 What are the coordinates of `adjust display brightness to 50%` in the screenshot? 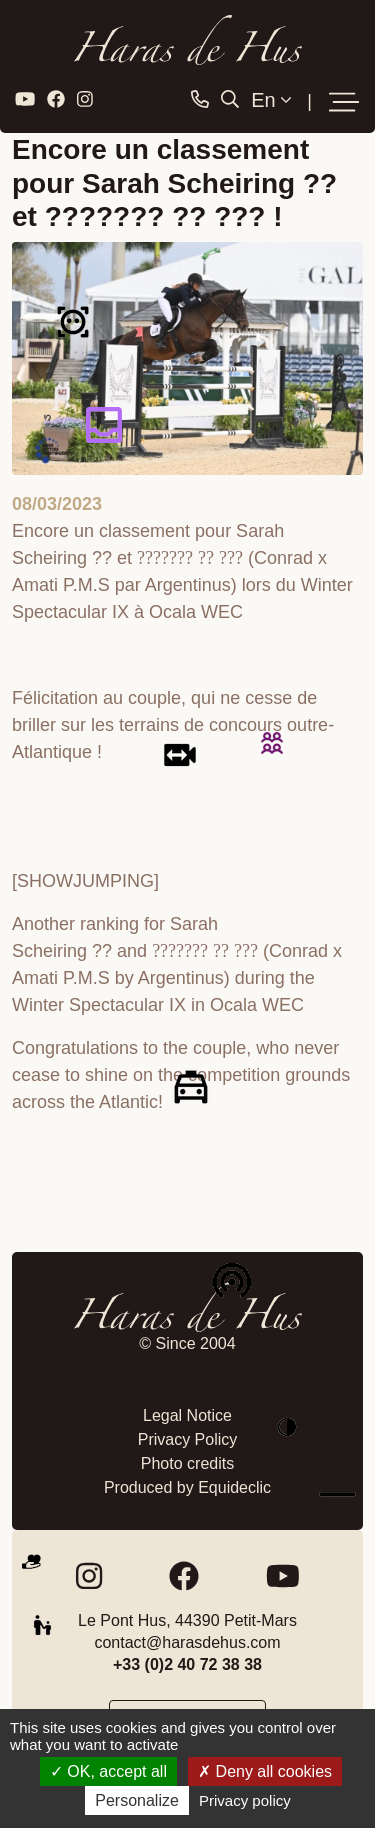 It's located at (287, 1427).